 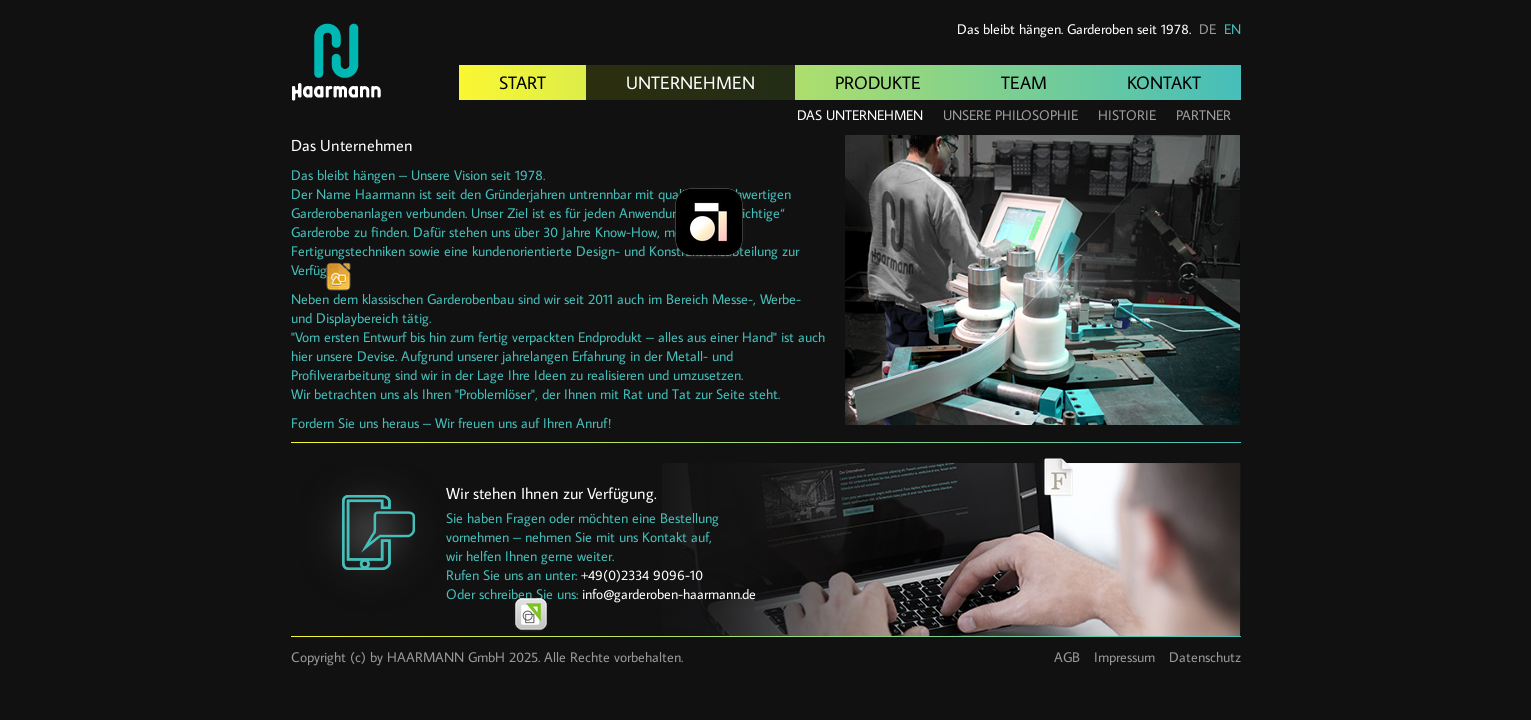 What do you see at coordinates (338, 276) in the screenshot?
I see `open libreoffice draw application` at bounding box center [338, 276].